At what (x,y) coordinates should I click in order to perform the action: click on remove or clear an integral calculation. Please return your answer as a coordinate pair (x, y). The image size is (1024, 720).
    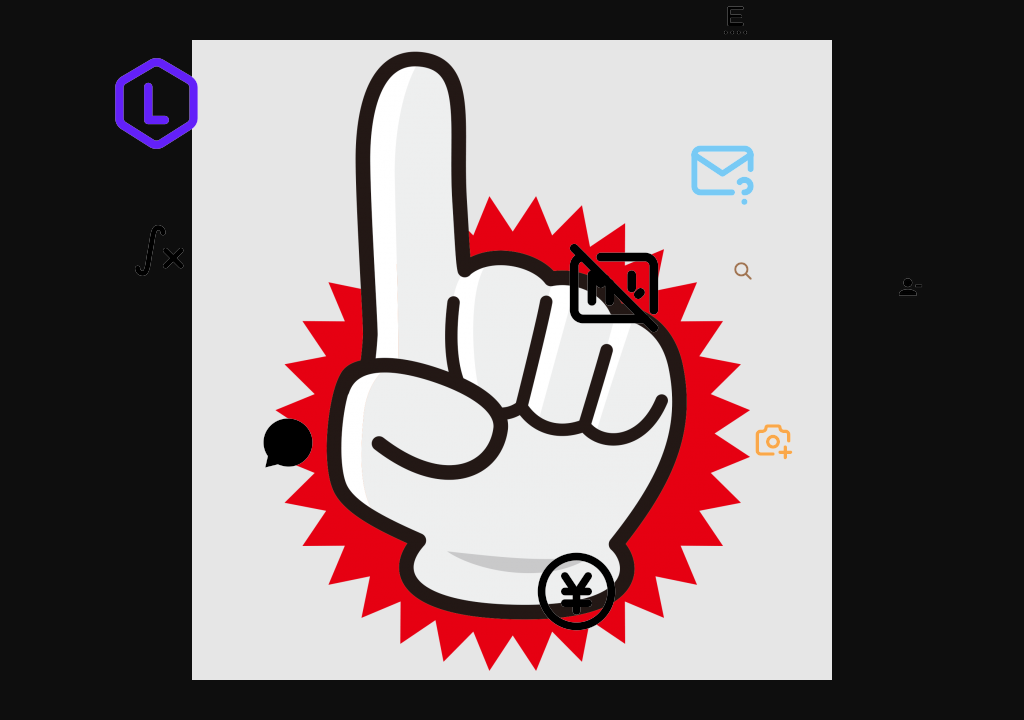
    Looking at the image, I should click on (160, 250).